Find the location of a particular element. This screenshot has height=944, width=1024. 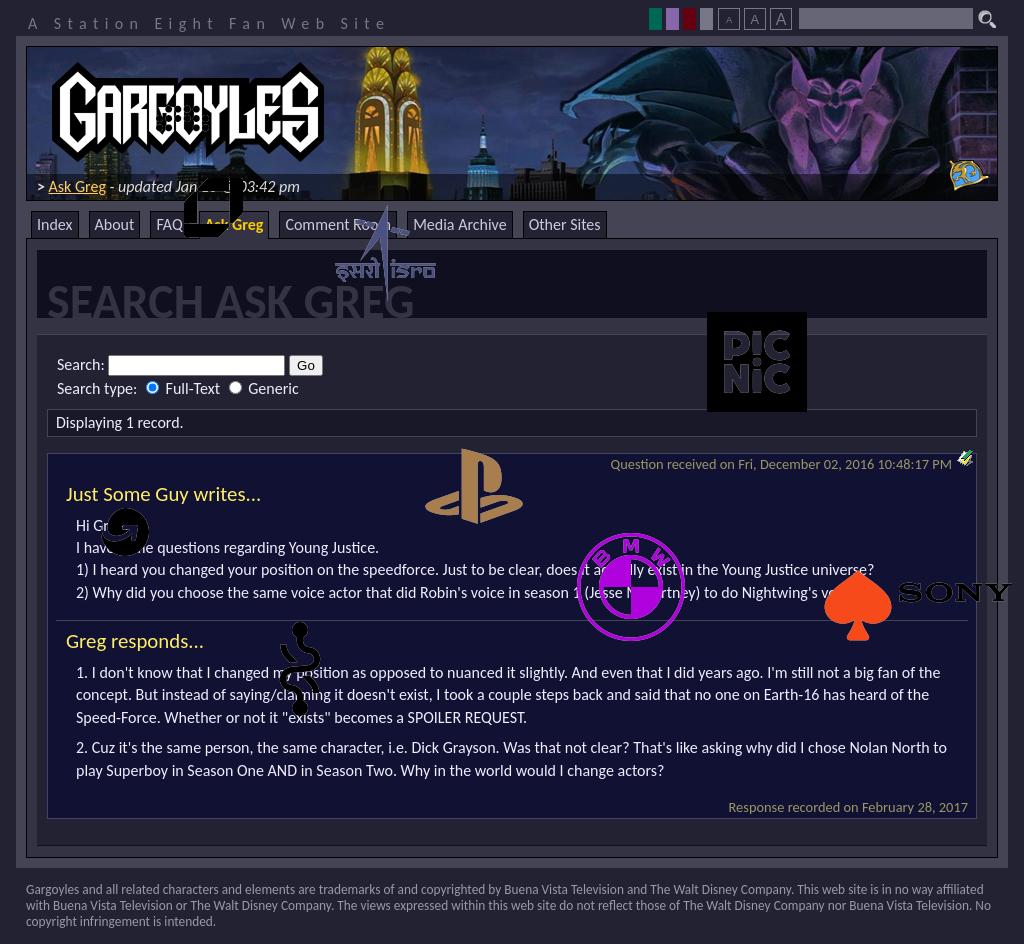

open bitwig studio application is located at coordinates (182, 118).